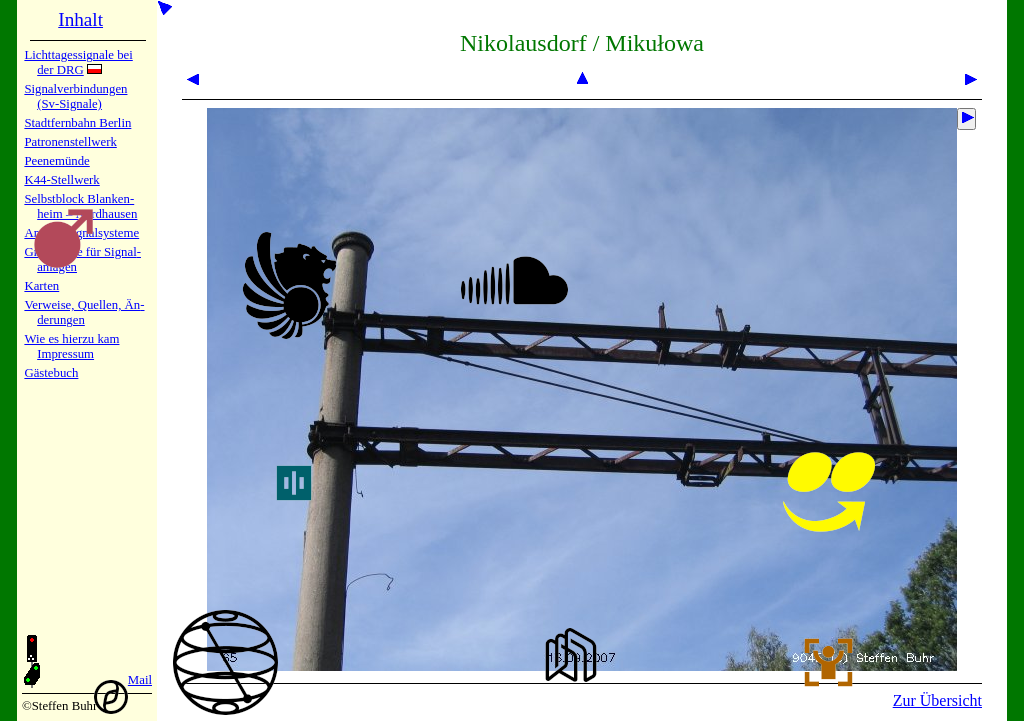  What do you see at coordinates (62, 237) in the screenshot?
I see `indicates male or men's section` at bounding box center [62, 237].